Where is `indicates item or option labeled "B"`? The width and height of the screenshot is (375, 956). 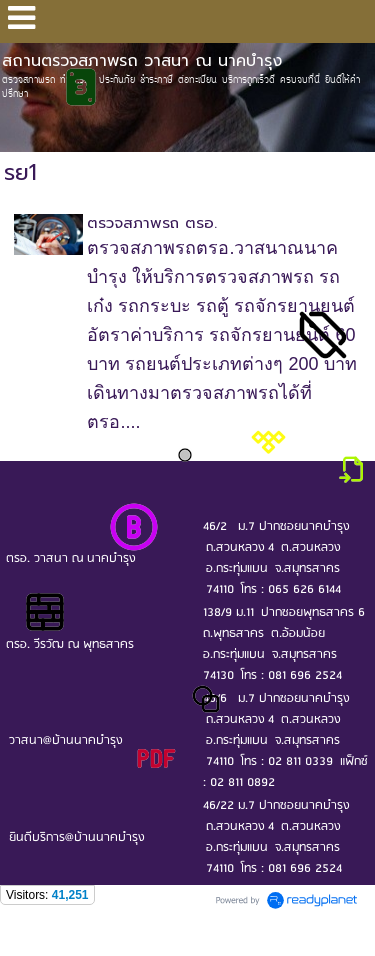 indicates item or option labeled "B" is located at coordinates (134, 527).